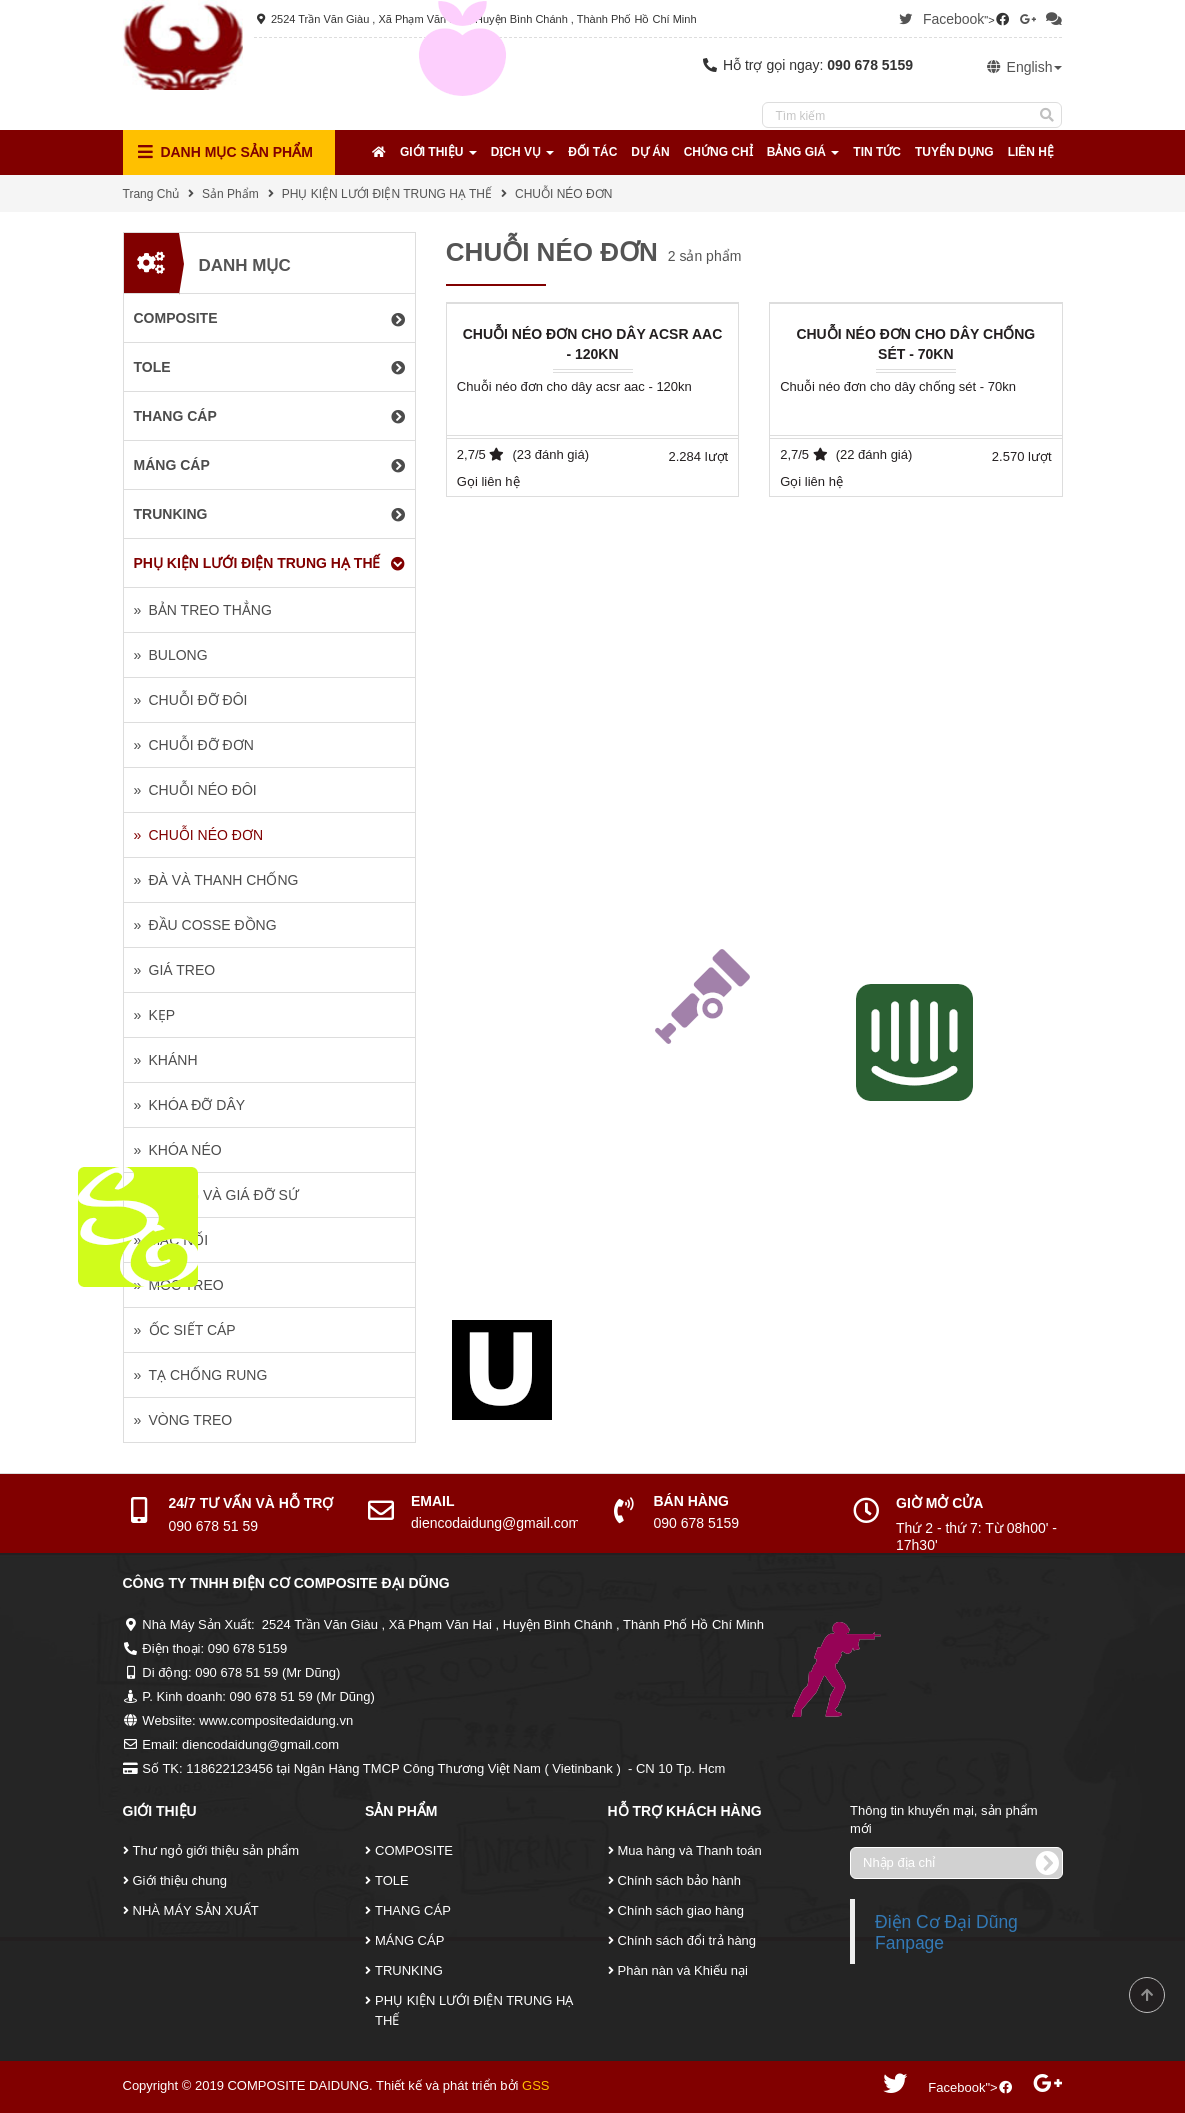 Image resolution: width=1185 pixels, height=2113 pixels. Describe the element at coordinates (502, 1370) in the screenshot. I see `visit unpkg CDN service` at that location.